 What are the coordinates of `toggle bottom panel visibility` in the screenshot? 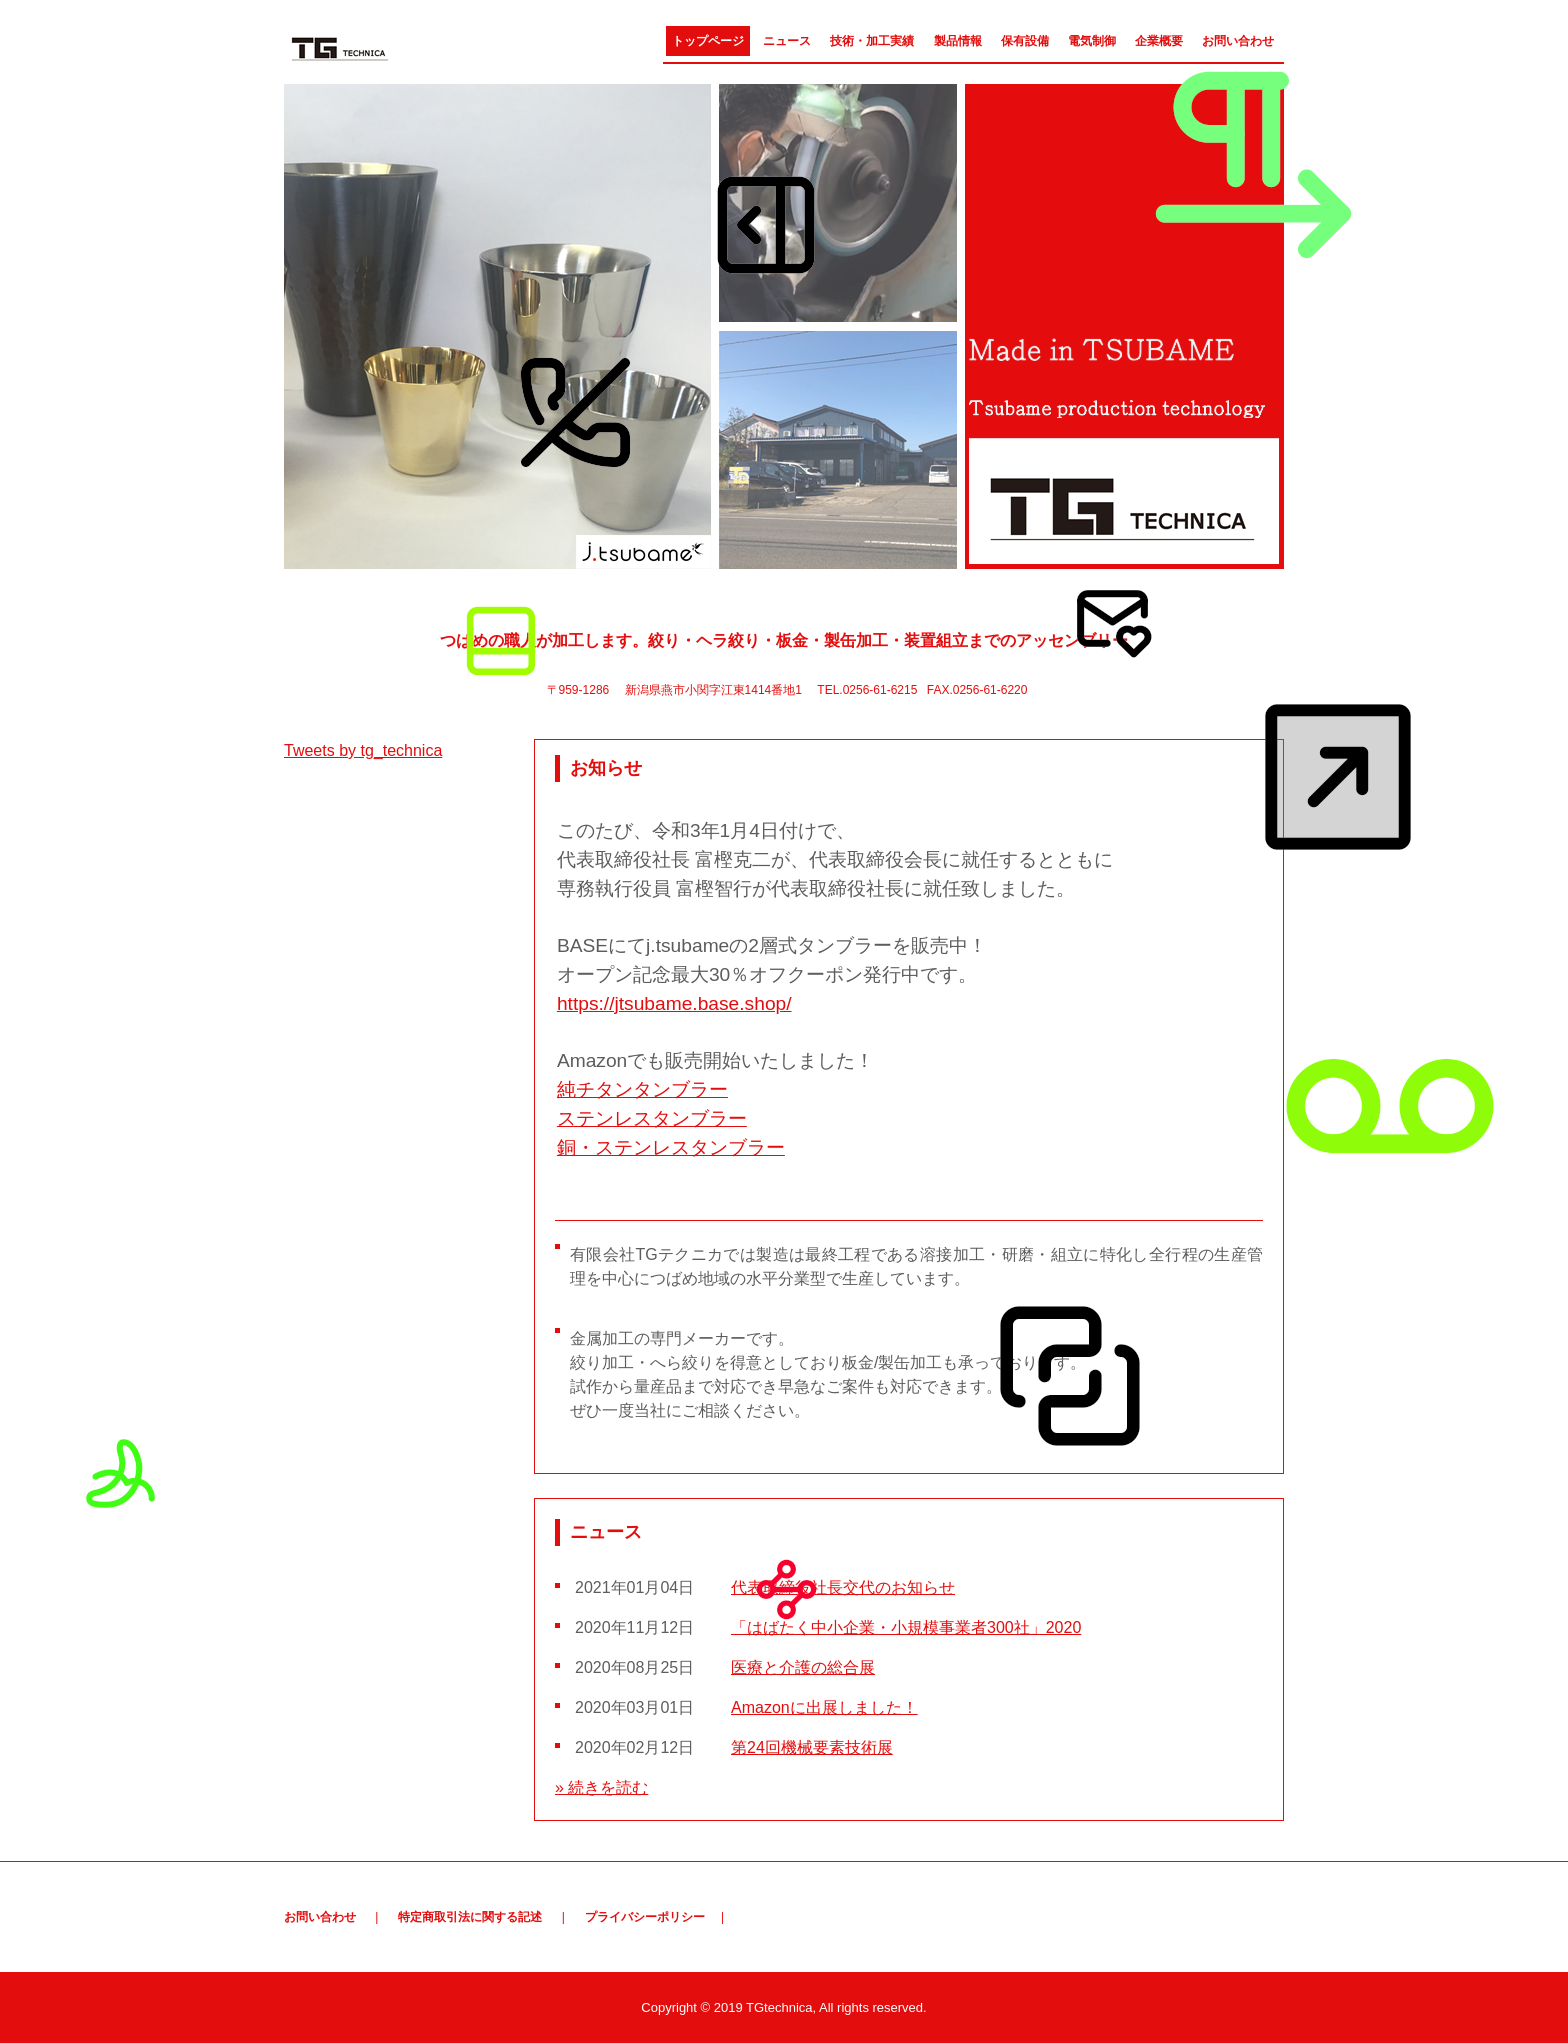 It's located at (501, 641).